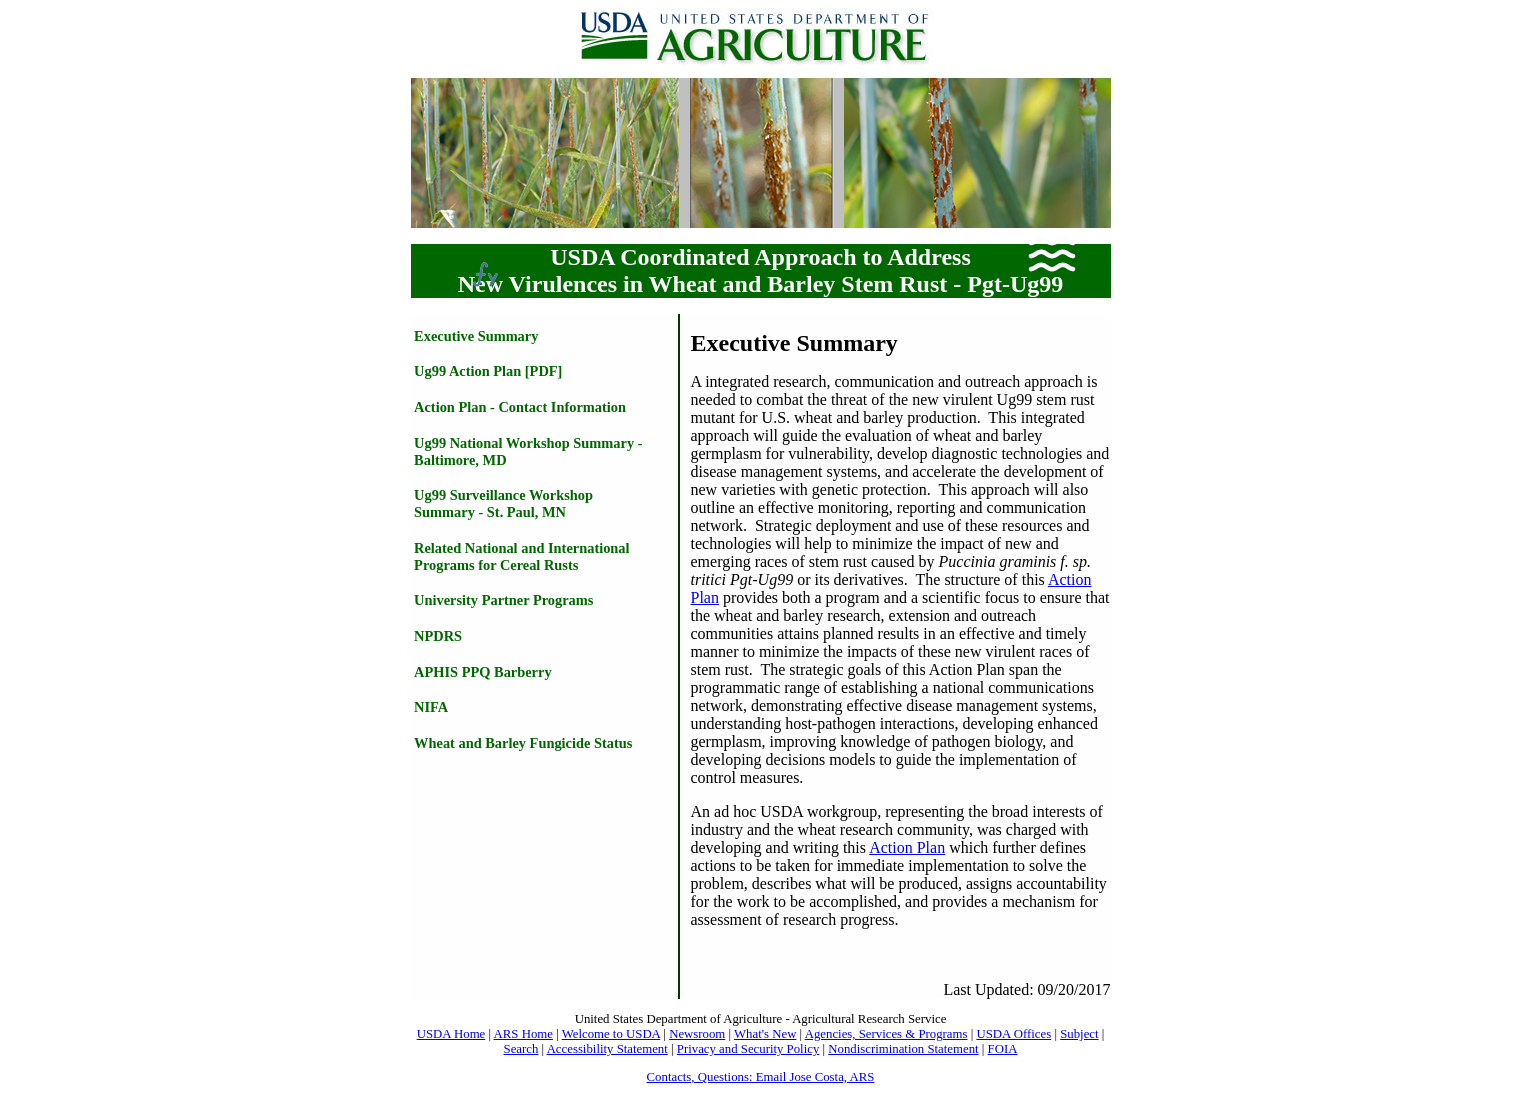 This screenshot has height=1098, width=1521. Describe the element at coordinates (485, 274) in the screenshot. I see `insert mathematical function notation` at that location.